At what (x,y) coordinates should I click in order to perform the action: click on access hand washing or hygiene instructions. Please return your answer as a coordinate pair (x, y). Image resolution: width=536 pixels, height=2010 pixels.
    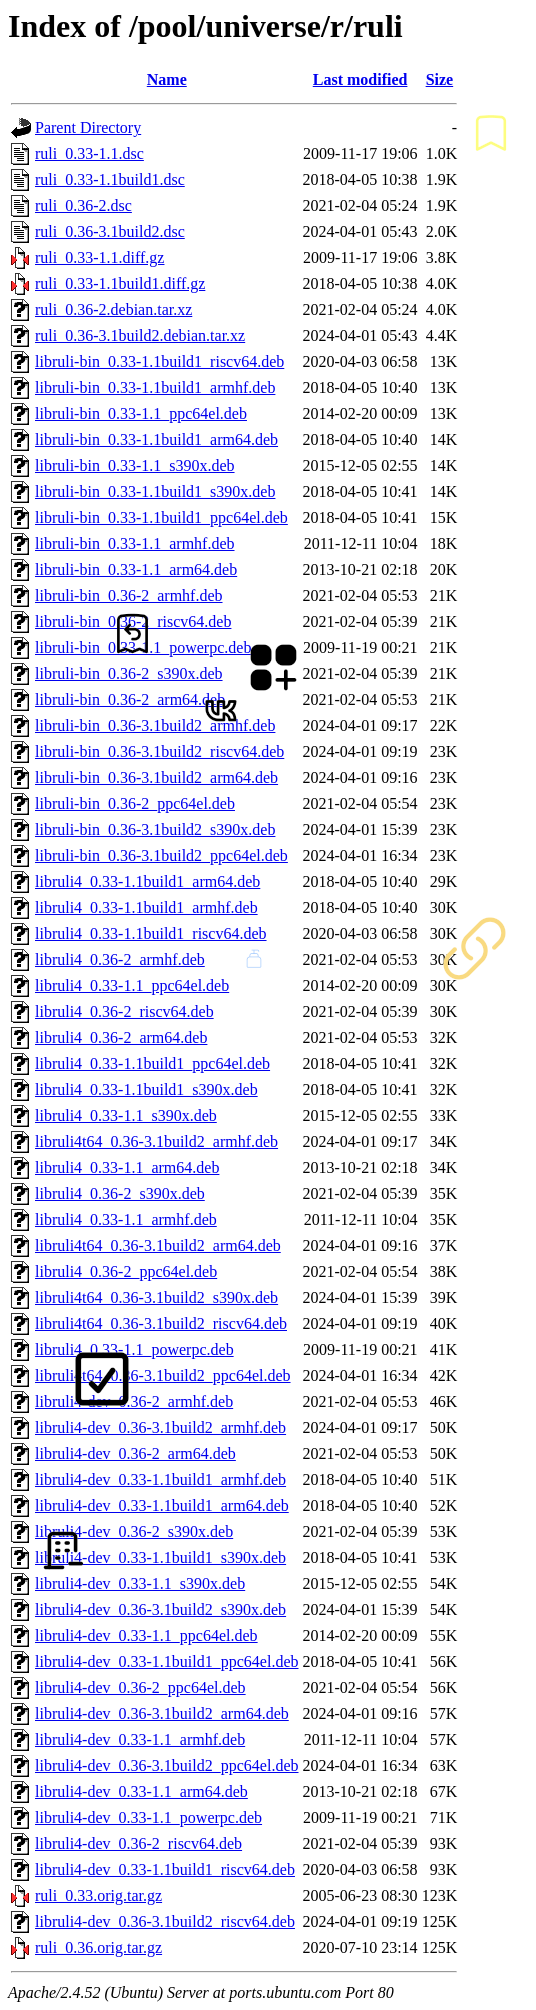
    Looking at the image, I should click on (254, 959).